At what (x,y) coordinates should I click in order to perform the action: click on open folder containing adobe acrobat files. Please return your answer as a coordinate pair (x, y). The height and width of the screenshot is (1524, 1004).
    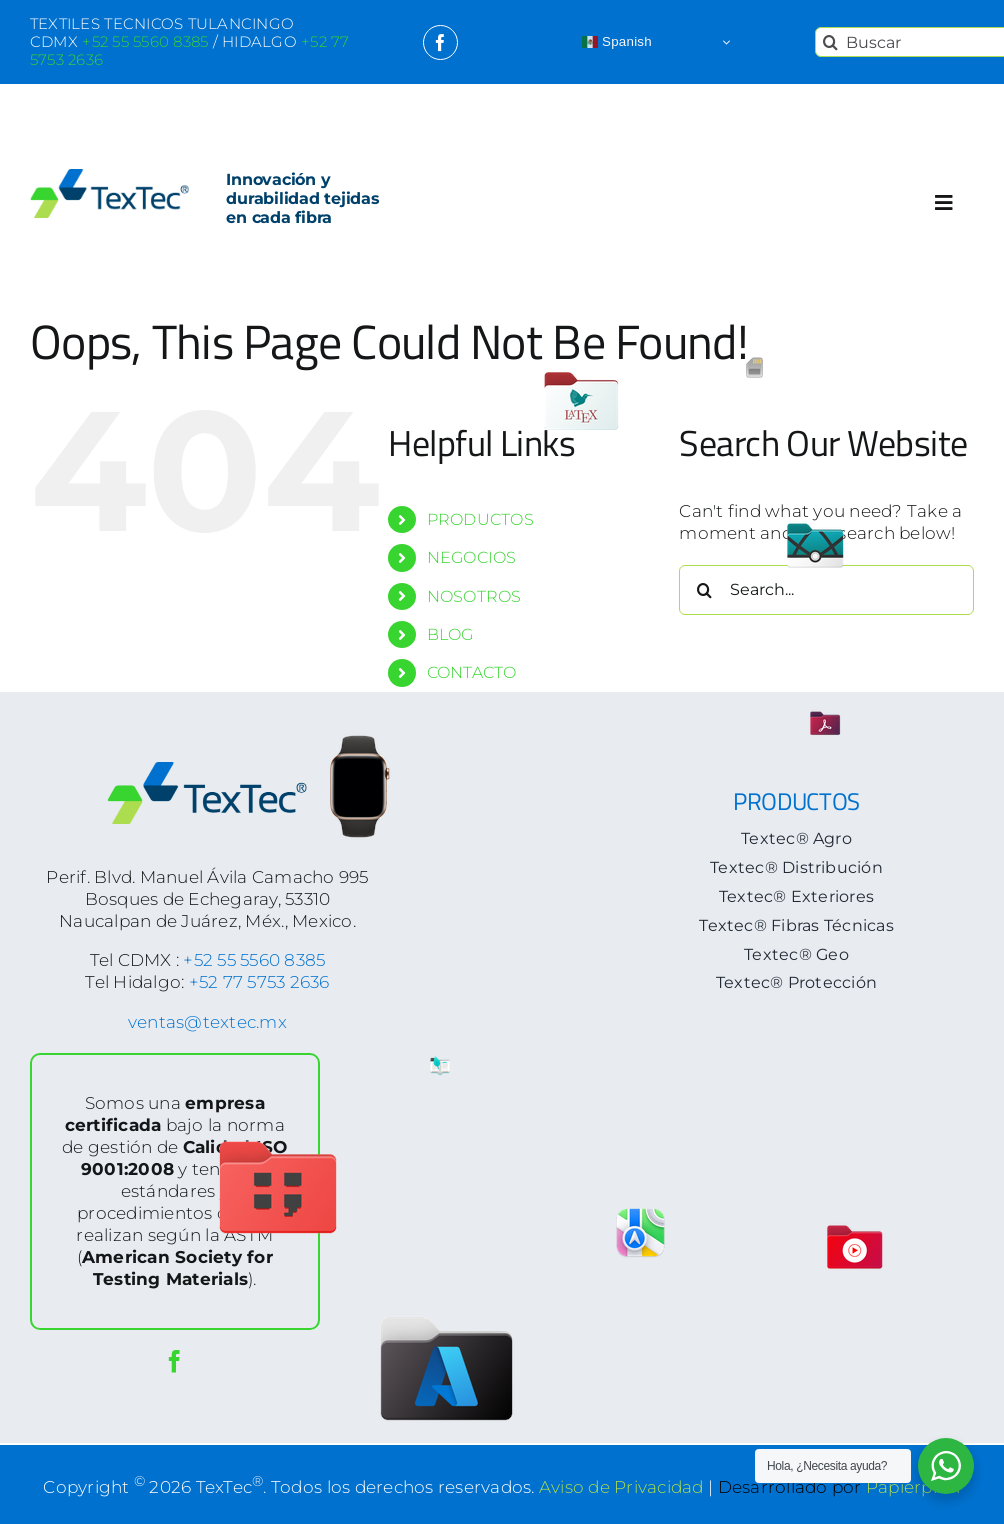
    Looking at the image, I should click on (825, 724).